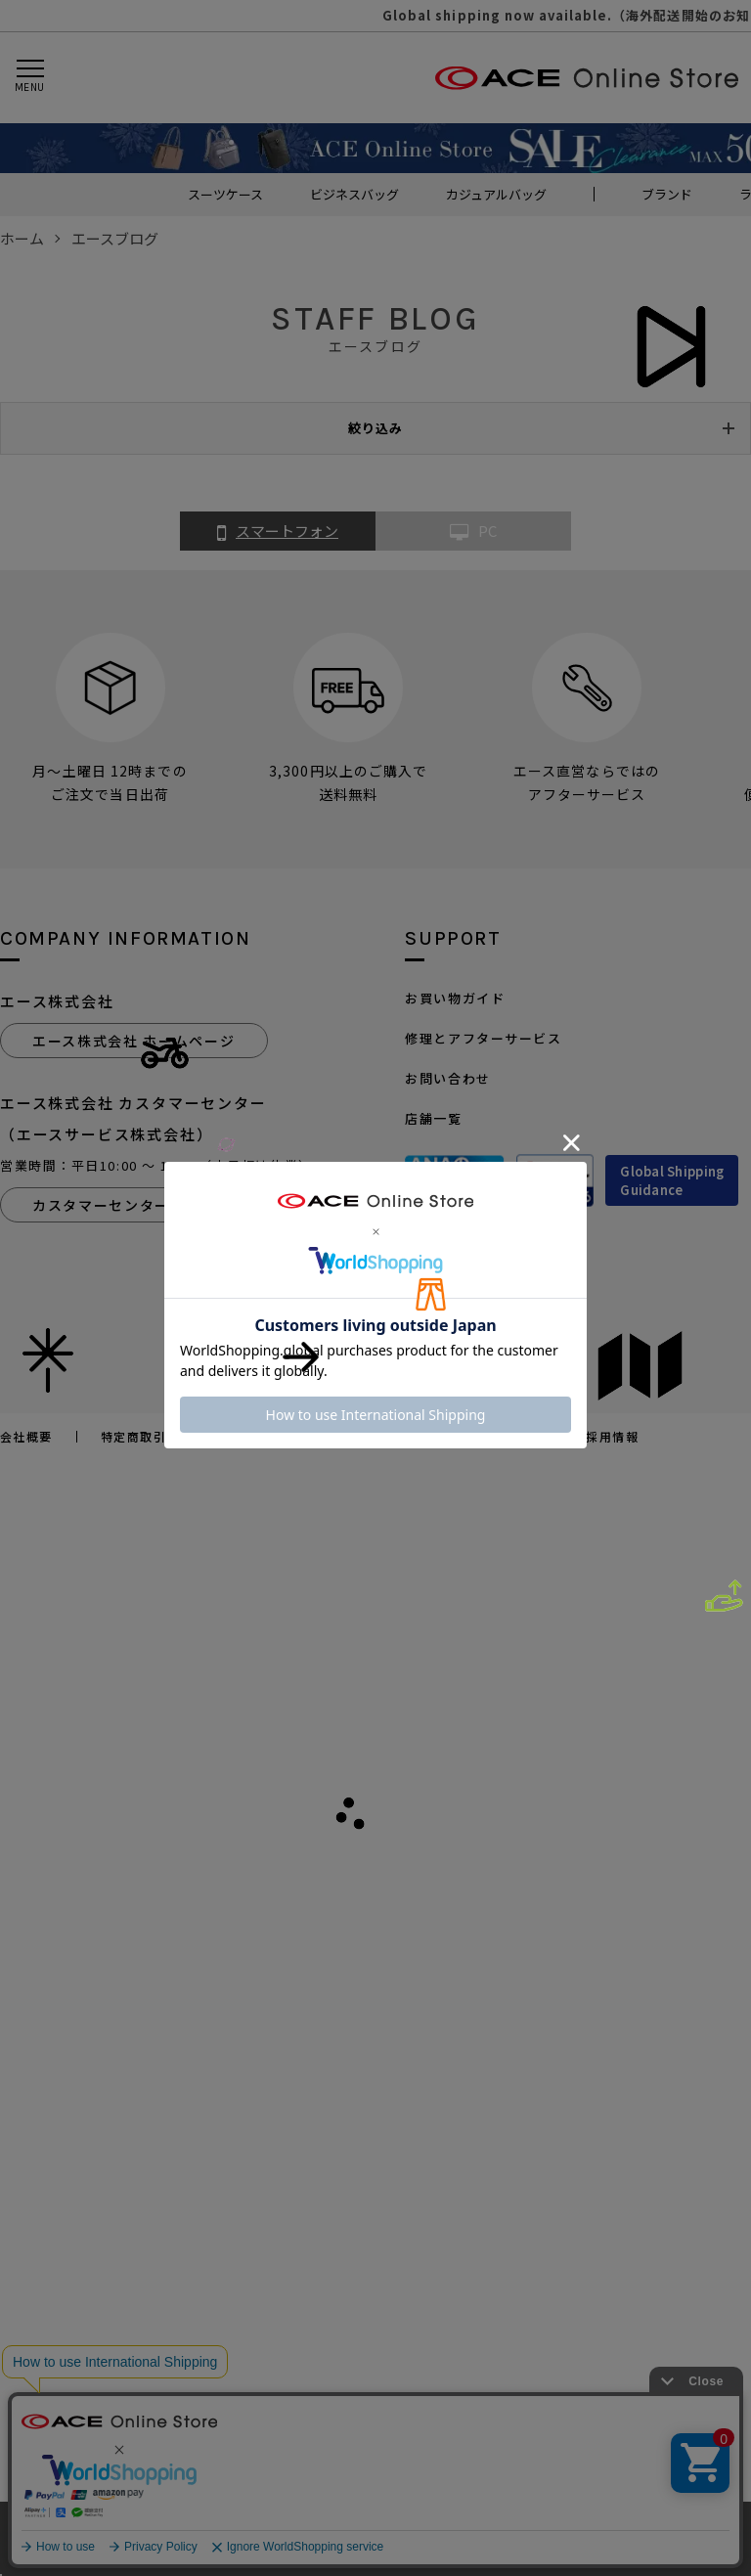  Describe the element at coordinates (164, 1053) in the screenshot. I see `select motorcycle as vehicle type` at that location.